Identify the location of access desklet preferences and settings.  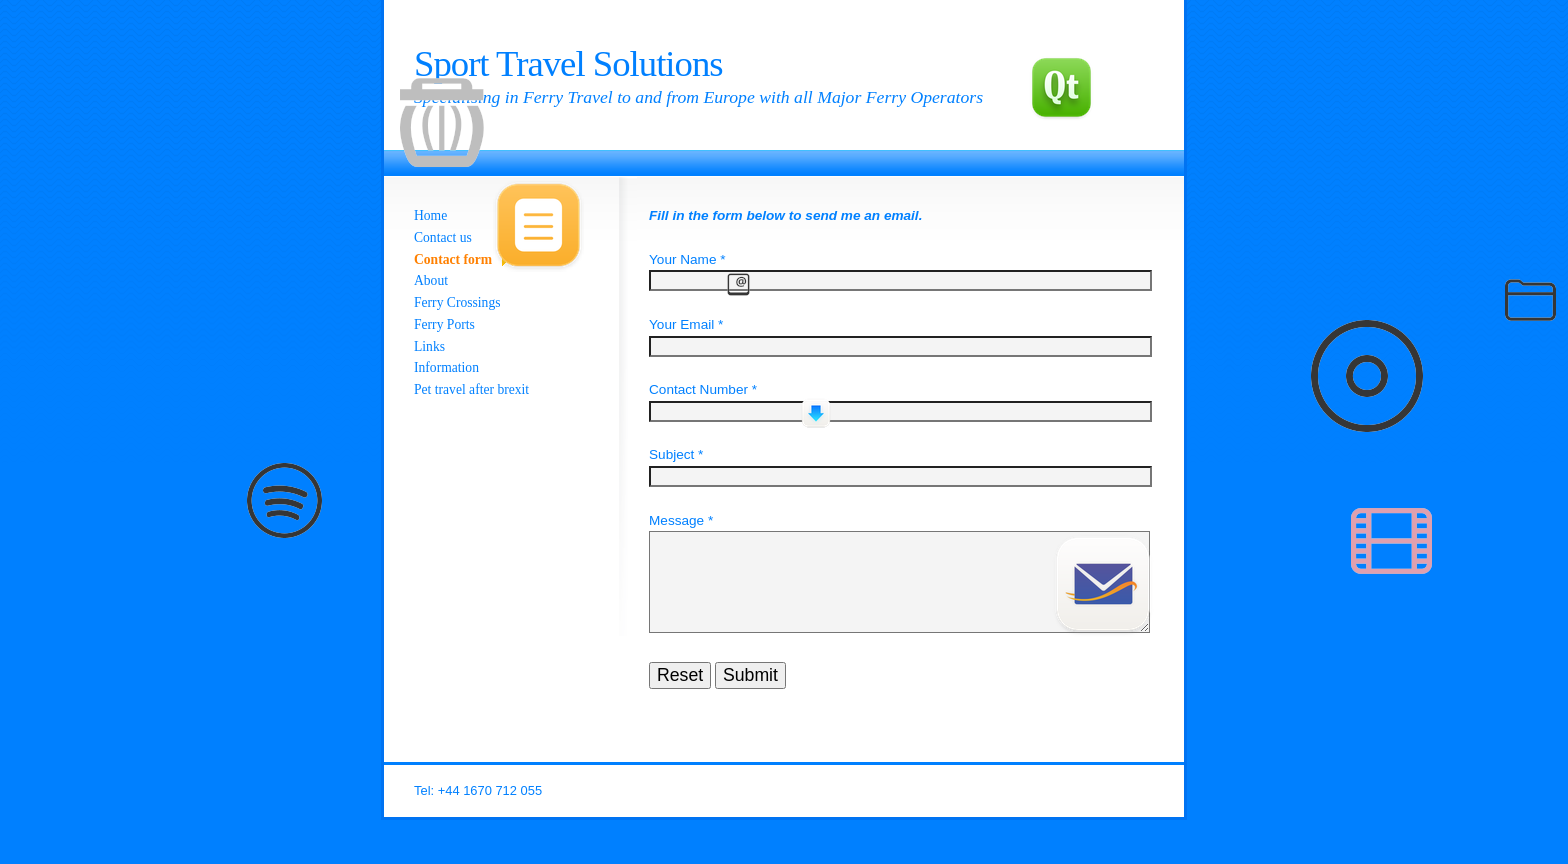
(538, 226).